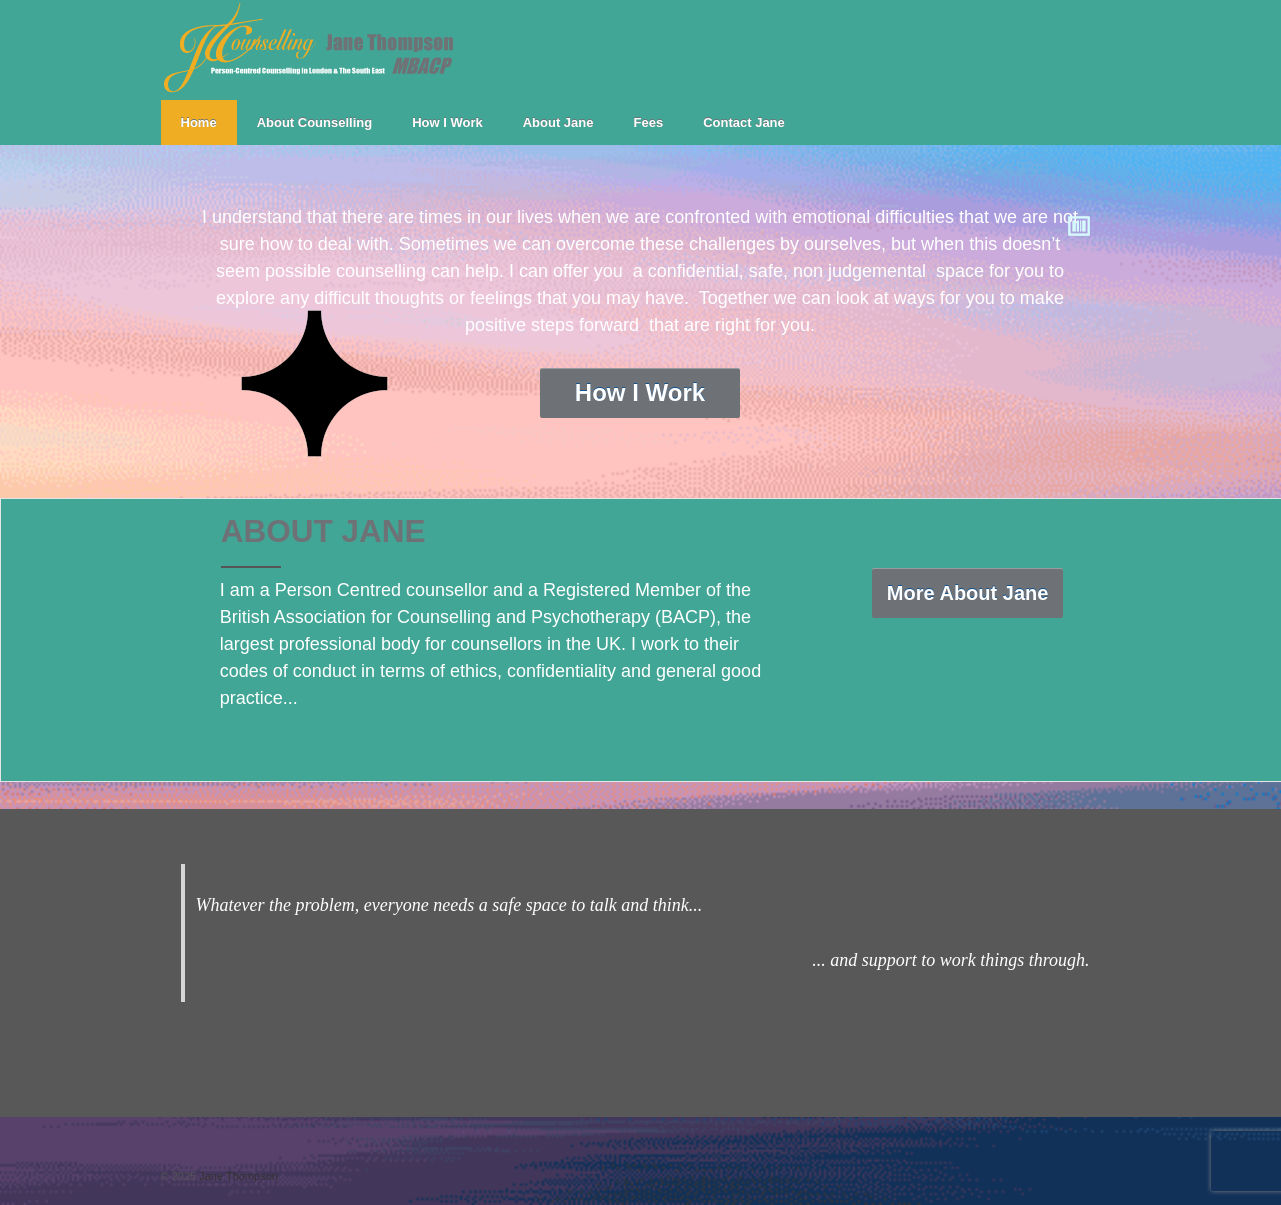 The image size is (1281, 1205). What do you see at coordinates (314, 383) in the screenshot?
I see `indicates clear, sunny weather conditions` at bounding box center [314, 383].